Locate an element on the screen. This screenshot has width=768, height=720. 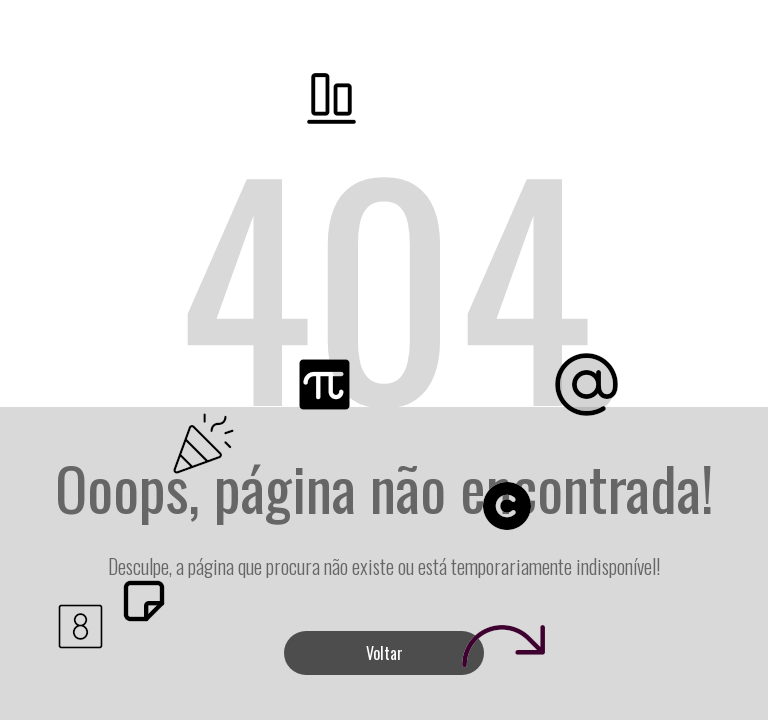
redo last action is located at coordinates (502, 643).